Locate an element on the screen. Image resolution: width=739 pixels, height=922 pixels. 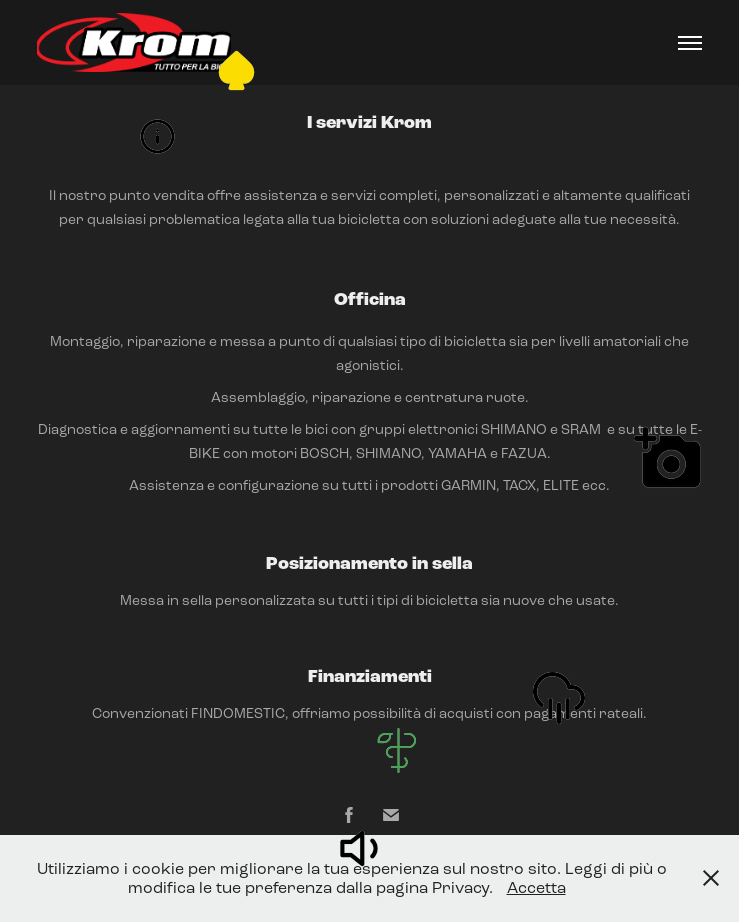
adjust volume to low level is located at coordinates (364, 848).